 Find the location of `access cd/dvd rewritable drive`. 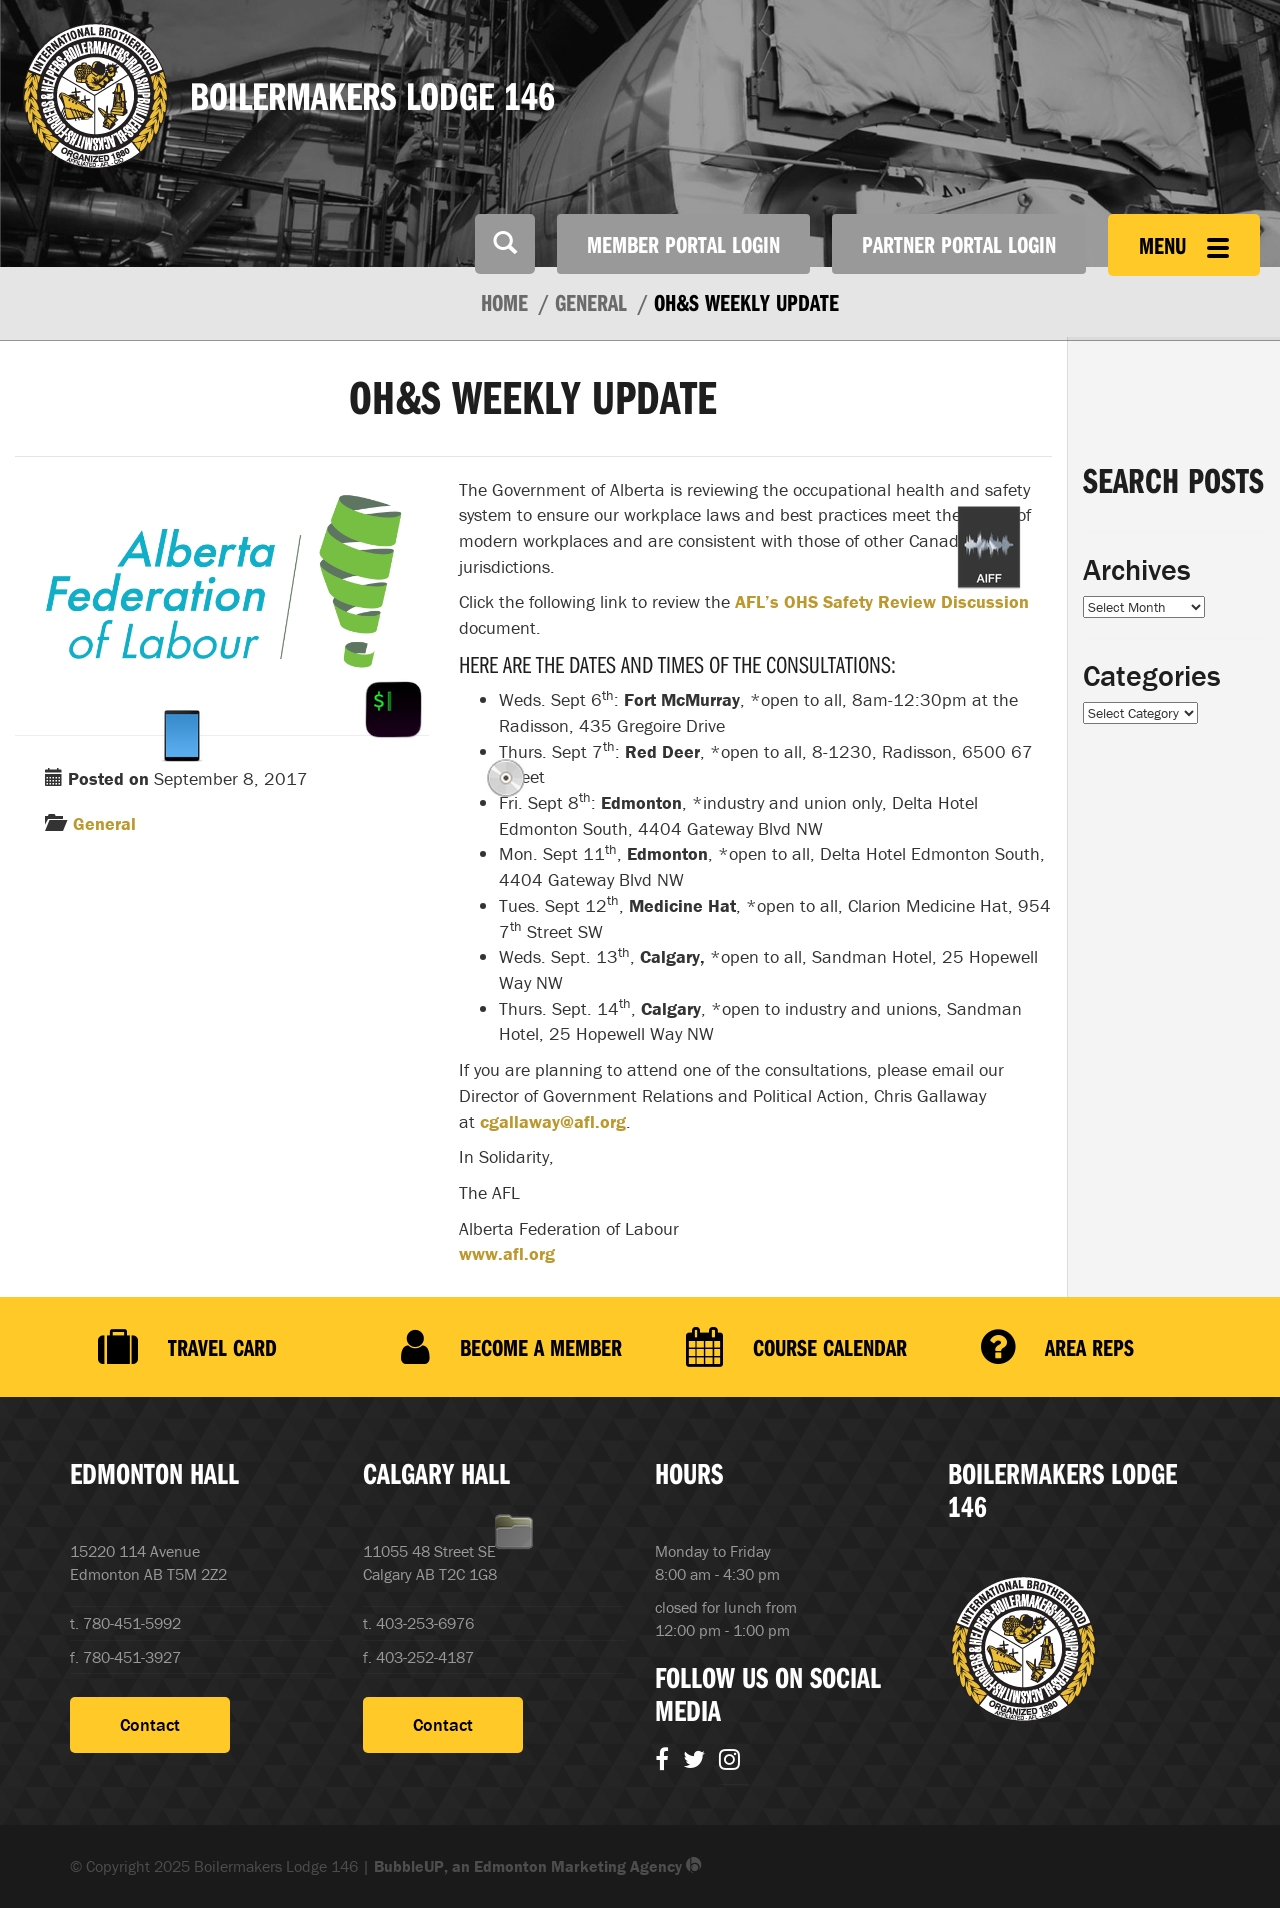

access cd/dvd rewritable drive is located at coordinates (506, 778).